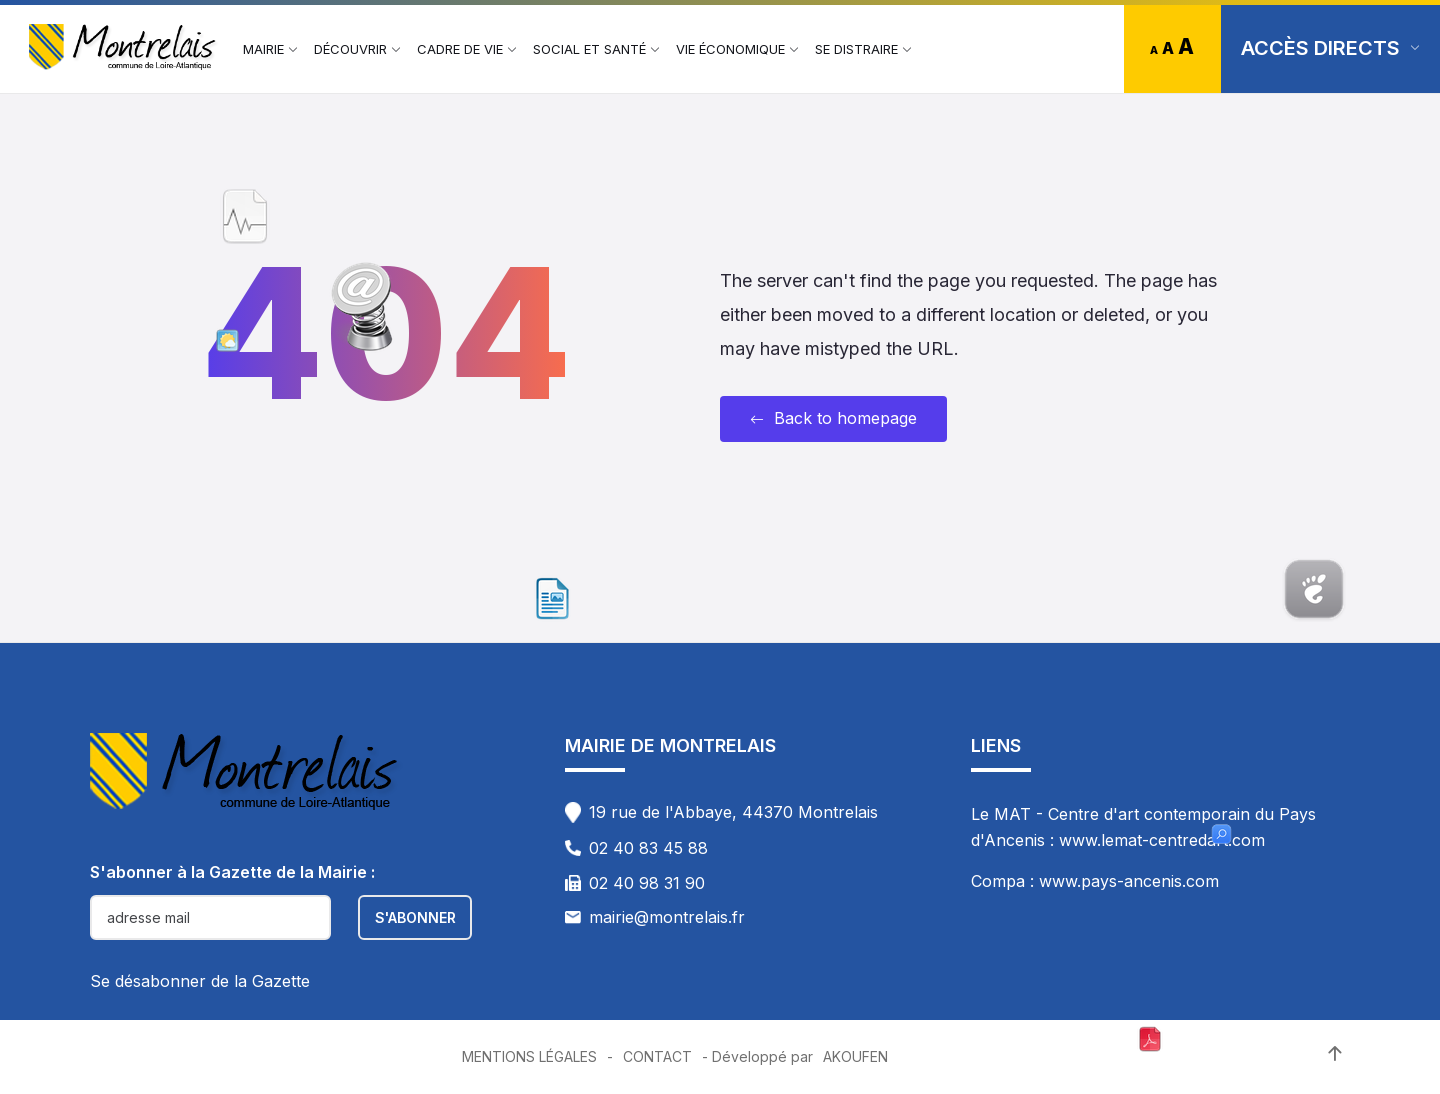 Image resolution: width=1440 pixels, height=1094 pixels. Describe the element at coordinates (366, 307) in the screenshot. I see `open a web link or URL` at that location.